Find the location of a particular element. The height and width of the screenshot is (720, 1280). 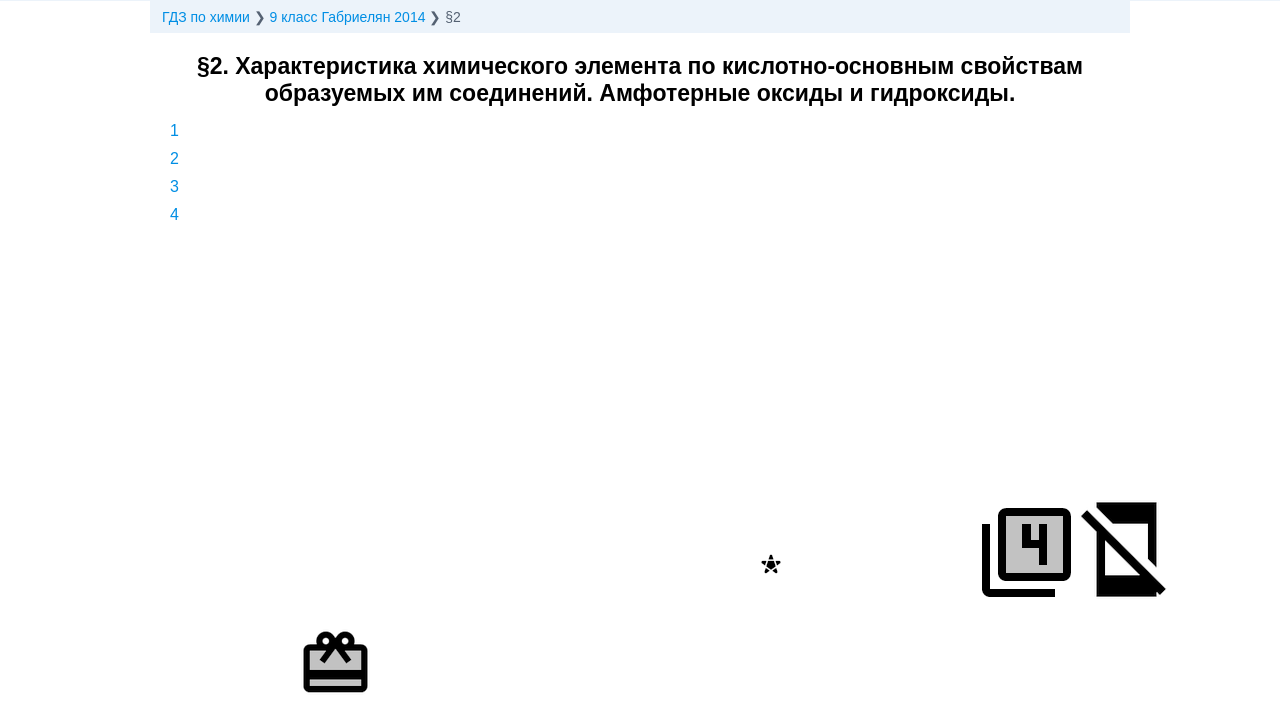

select 4 images or items is located at coordinates (1026, 552).